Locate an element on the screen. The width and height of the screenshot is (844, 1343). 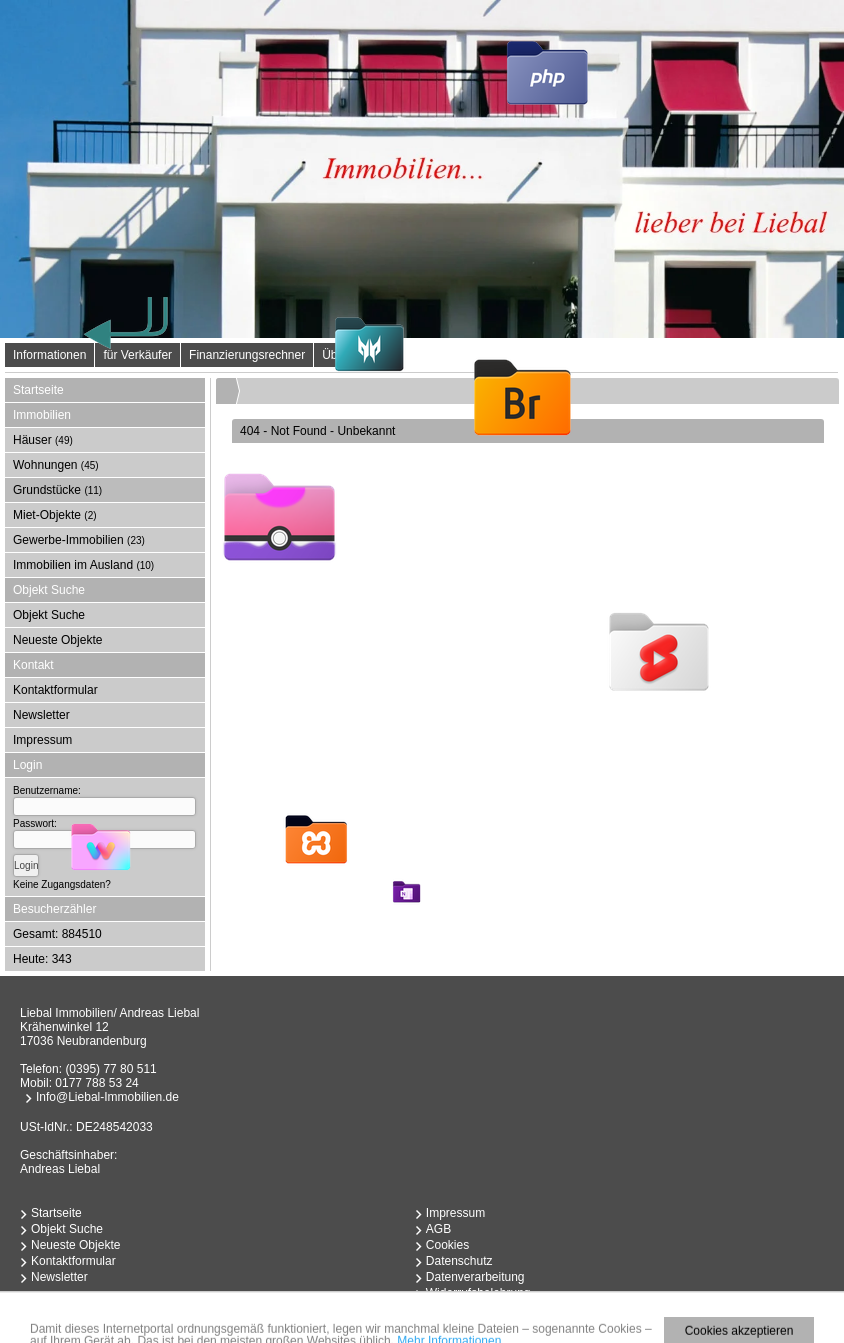
open folder containing Microsoft OneNote files is located at coordinates (406, 892).